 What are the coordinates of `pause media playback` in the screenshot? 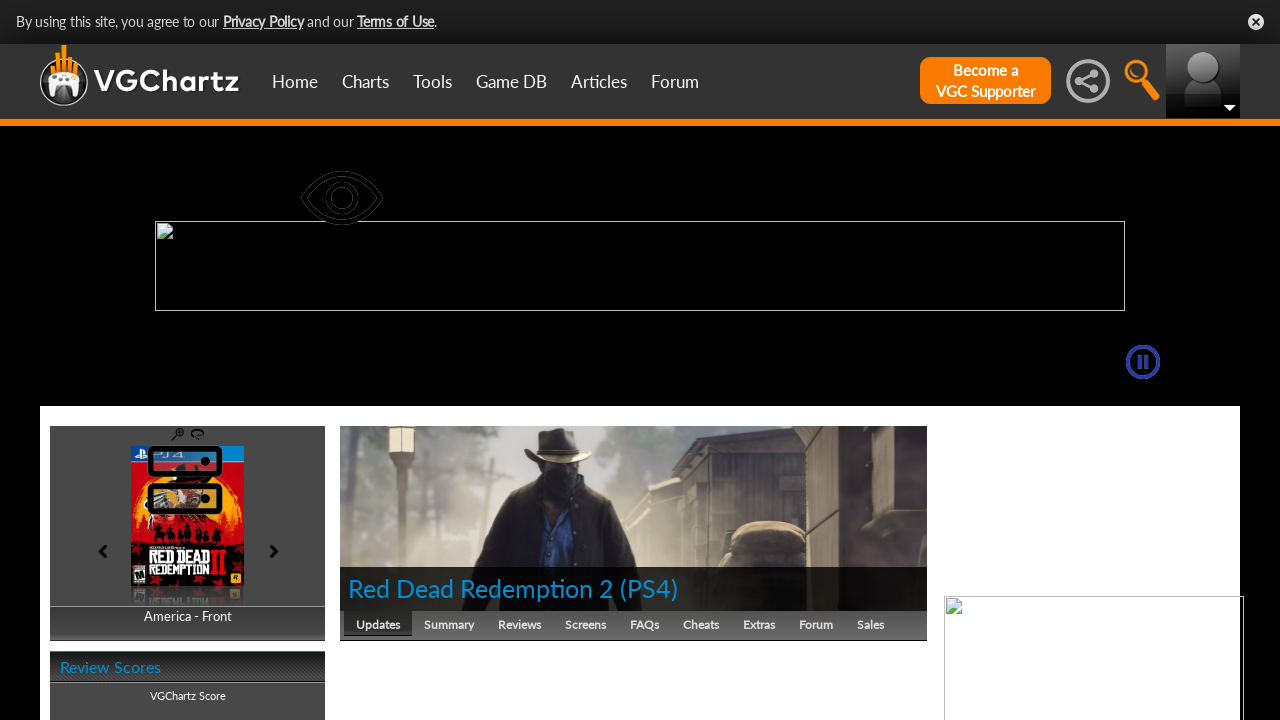 It's located at (1143, 362).